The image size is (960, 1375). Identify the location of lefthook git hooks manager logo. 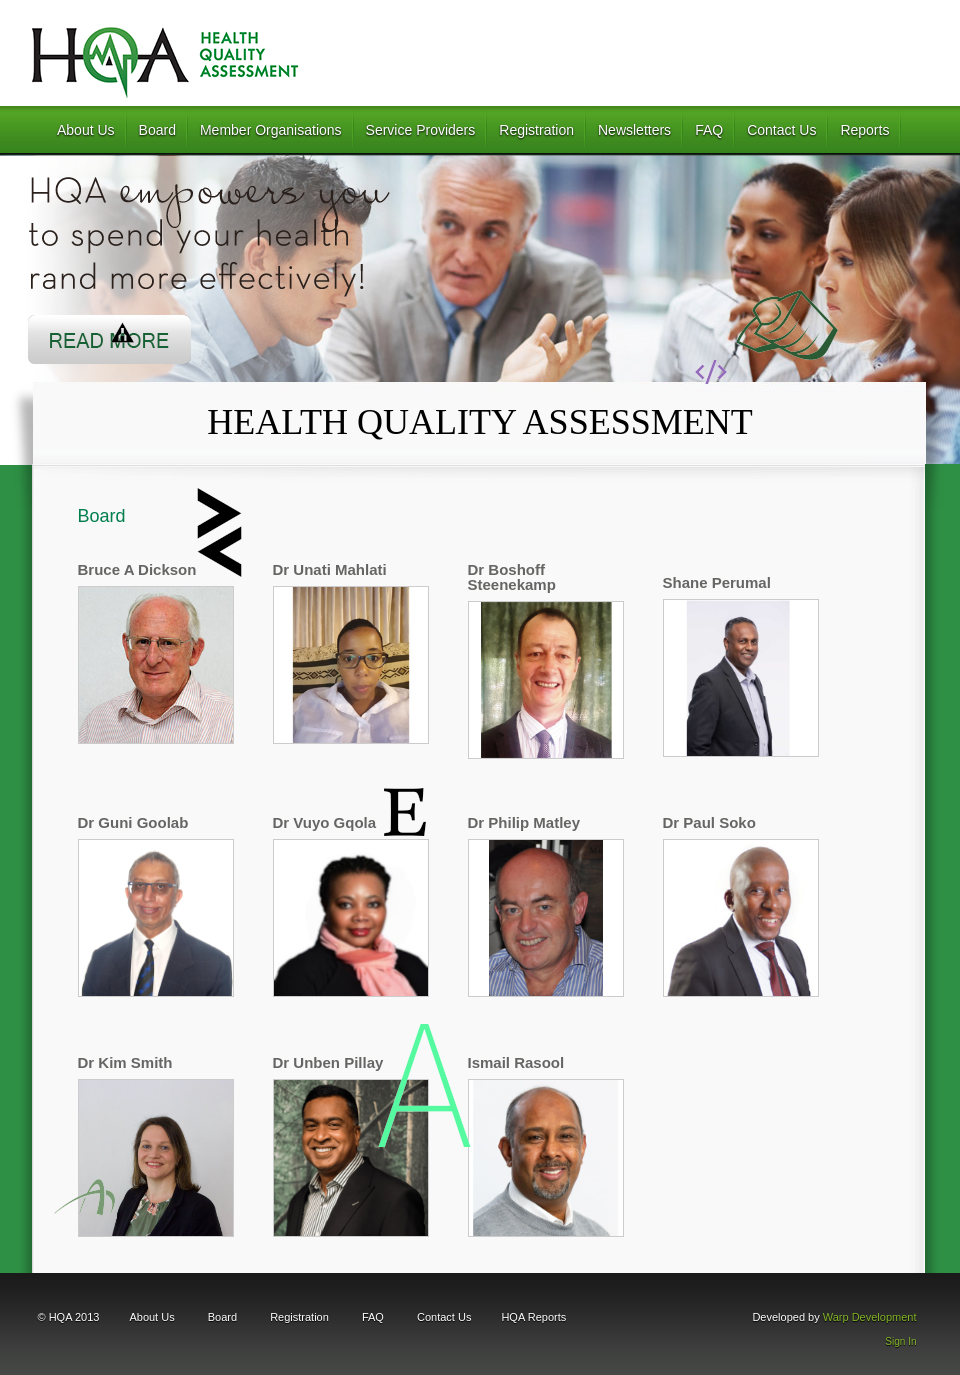
(787, 325).